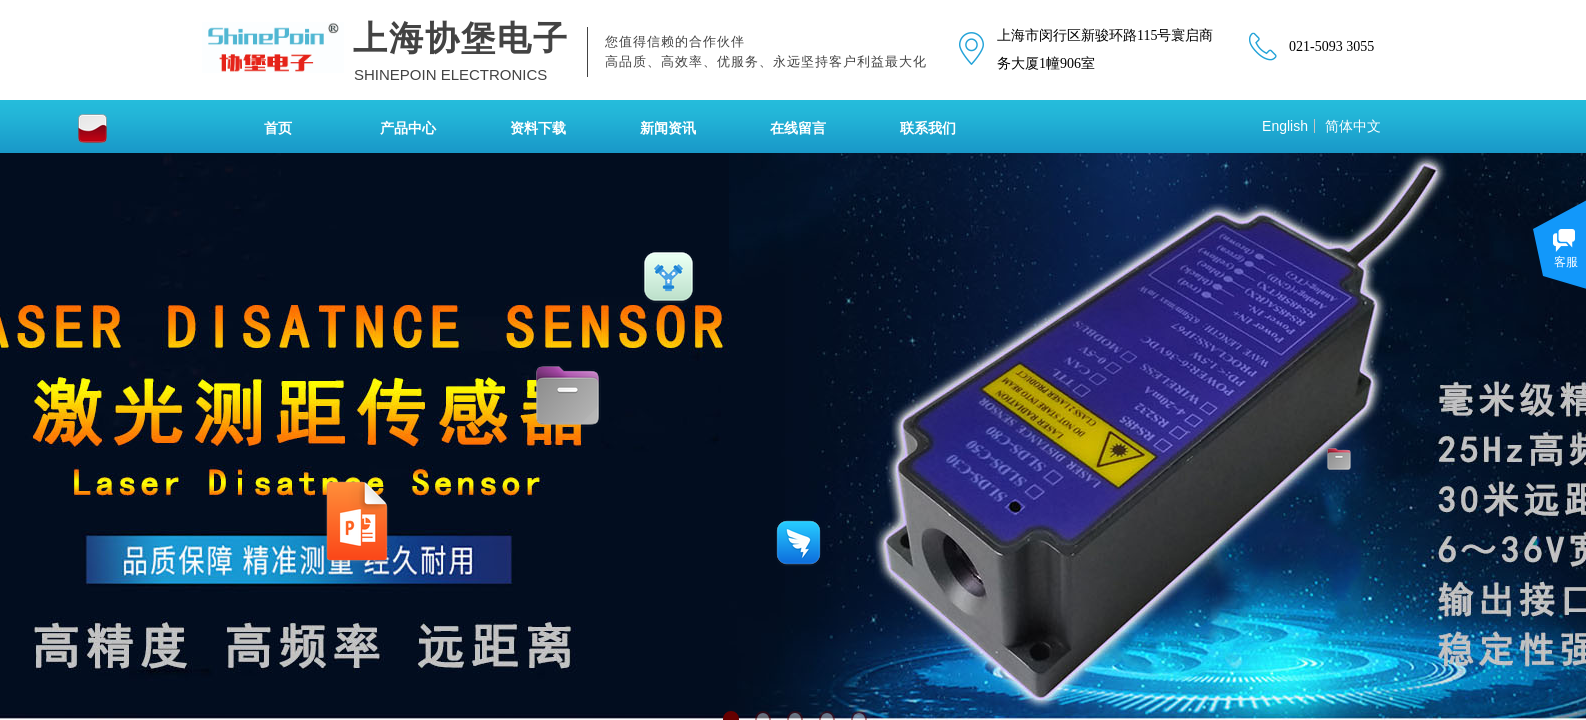 The image size is (1586, 720). What do you see at coordinates (1339, 459) in the screenshot?
I see `open the file manager application` at bounding box center [1339, 459].